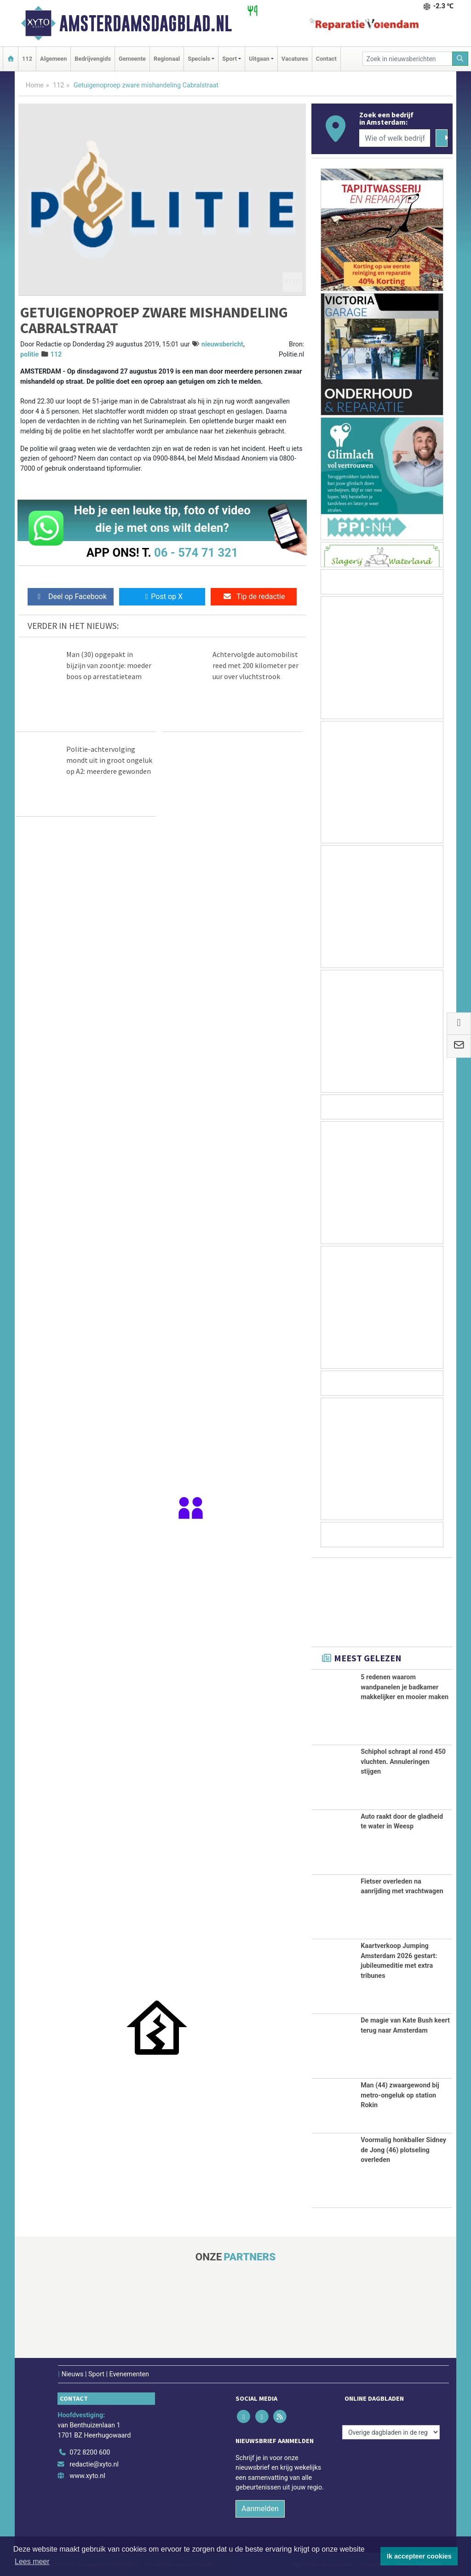 The image size is (471, 2576). Describe the element at coordinates (190, 1508) in the screenshot. I see `view group members` at that location.